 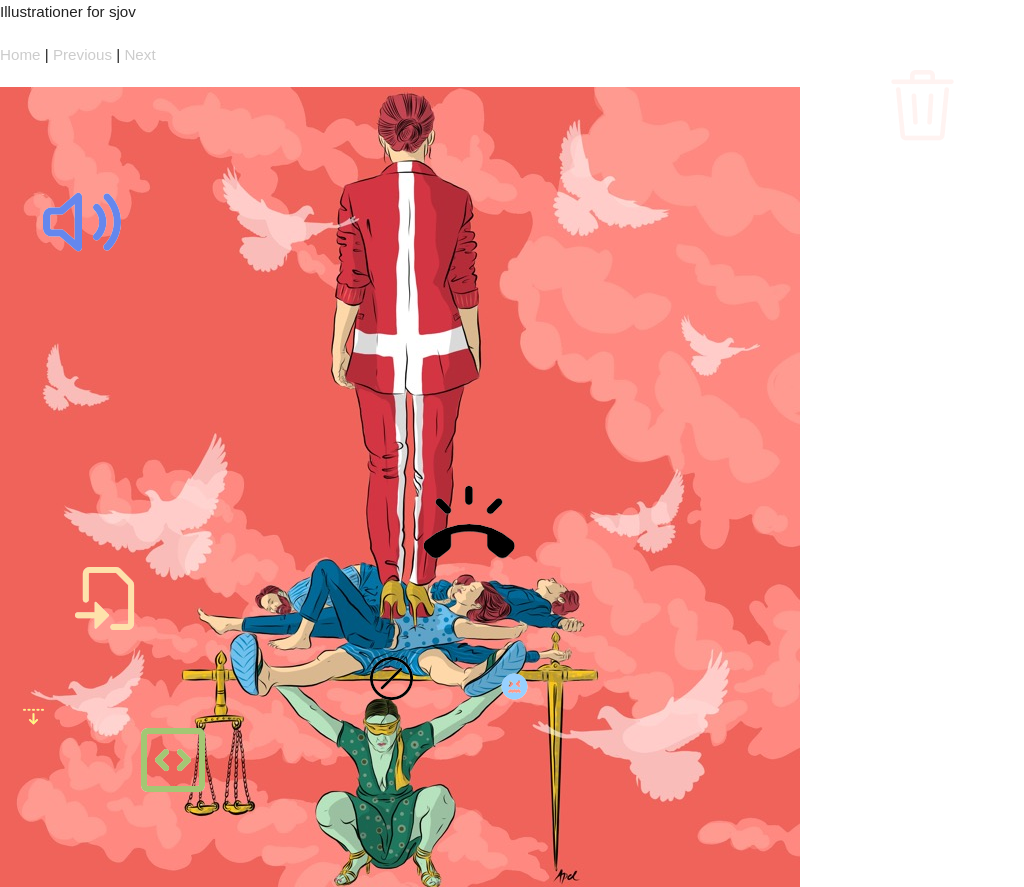 What do you see at coordinates (514, 686) in the screenshot?
I see `express frustration or anger reaction` at bounding box center [514, 686].